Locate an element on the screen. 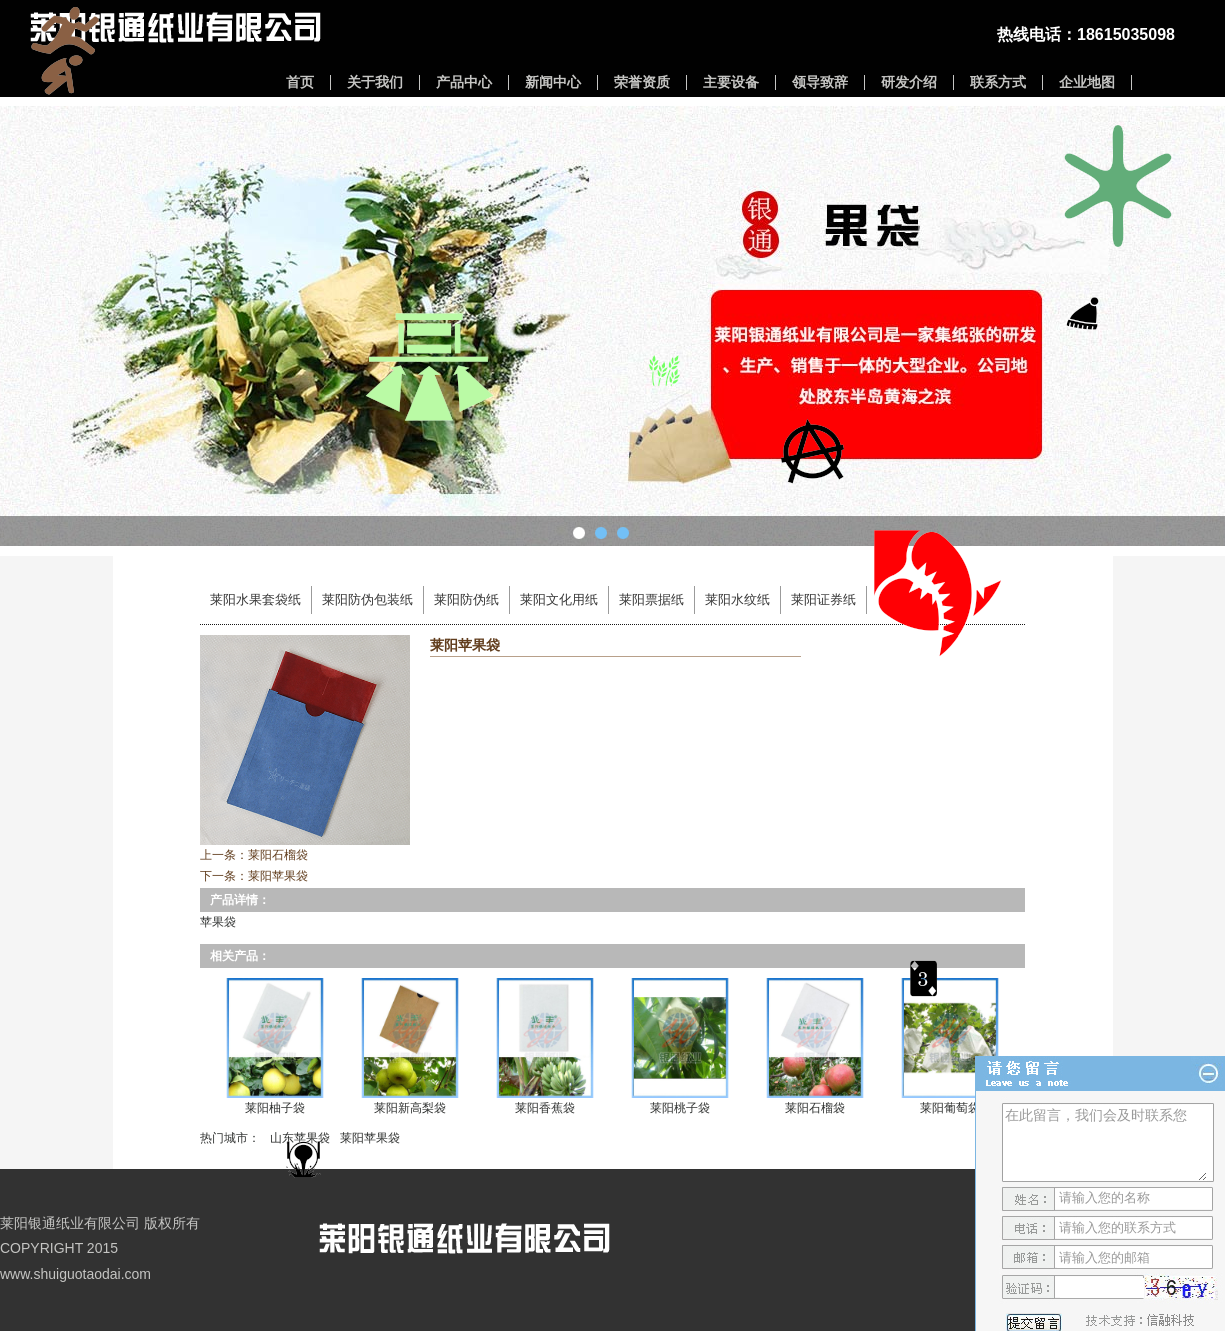  smelting or metalworking process in progress is located at coordinates (303, 1159).